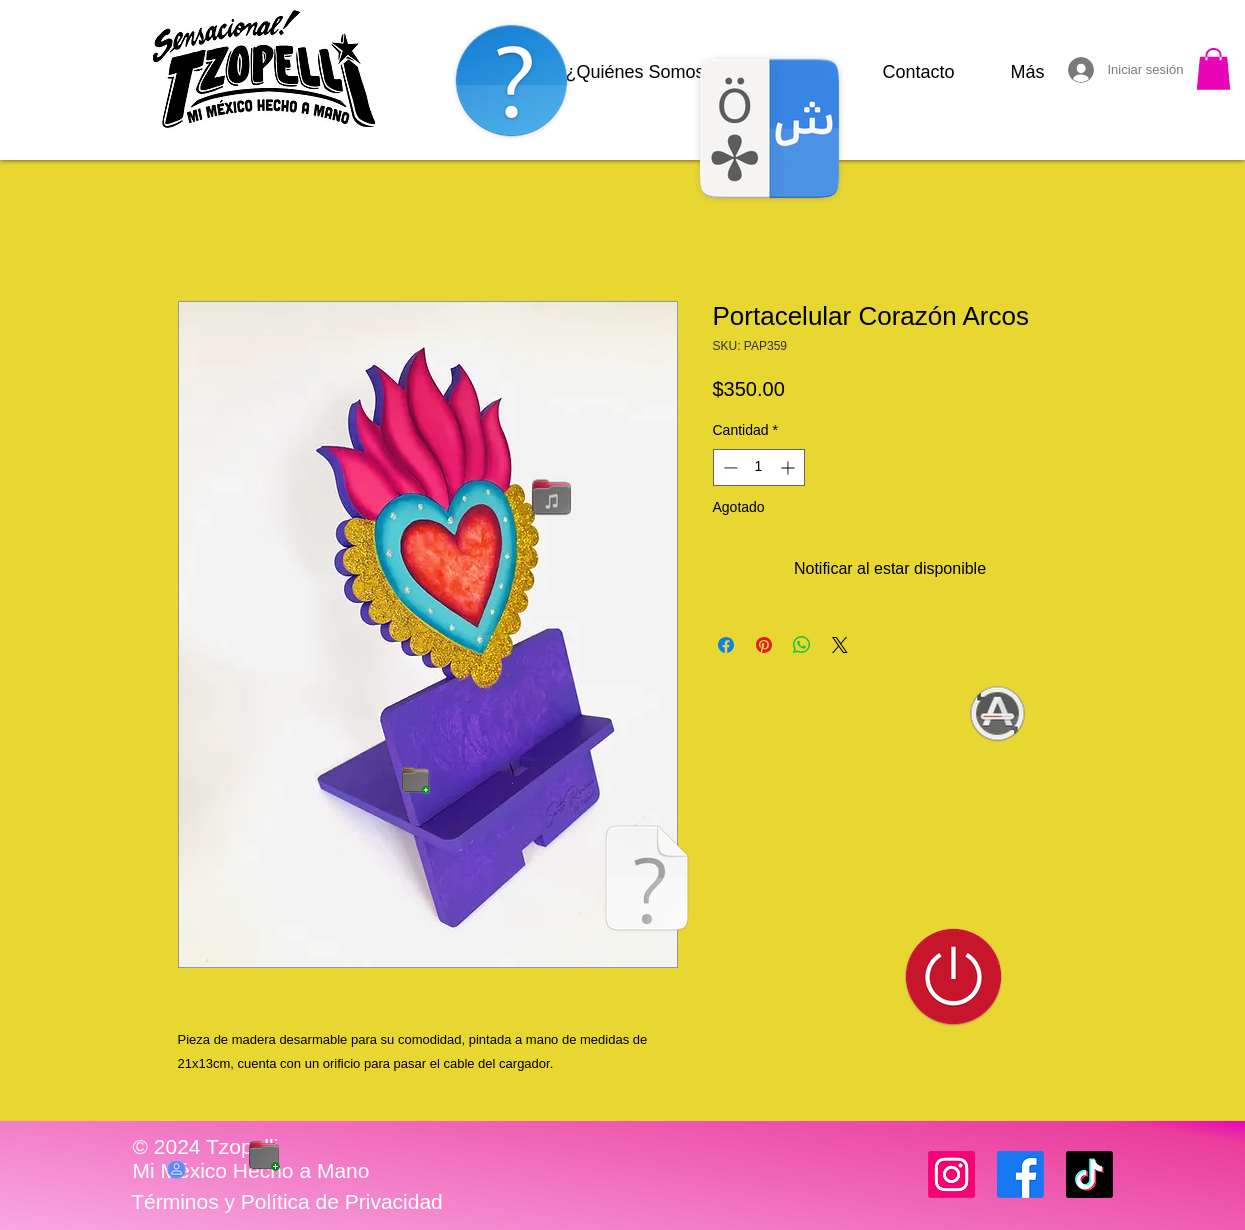  I want to click on open the software update manager, so click(997, 713).